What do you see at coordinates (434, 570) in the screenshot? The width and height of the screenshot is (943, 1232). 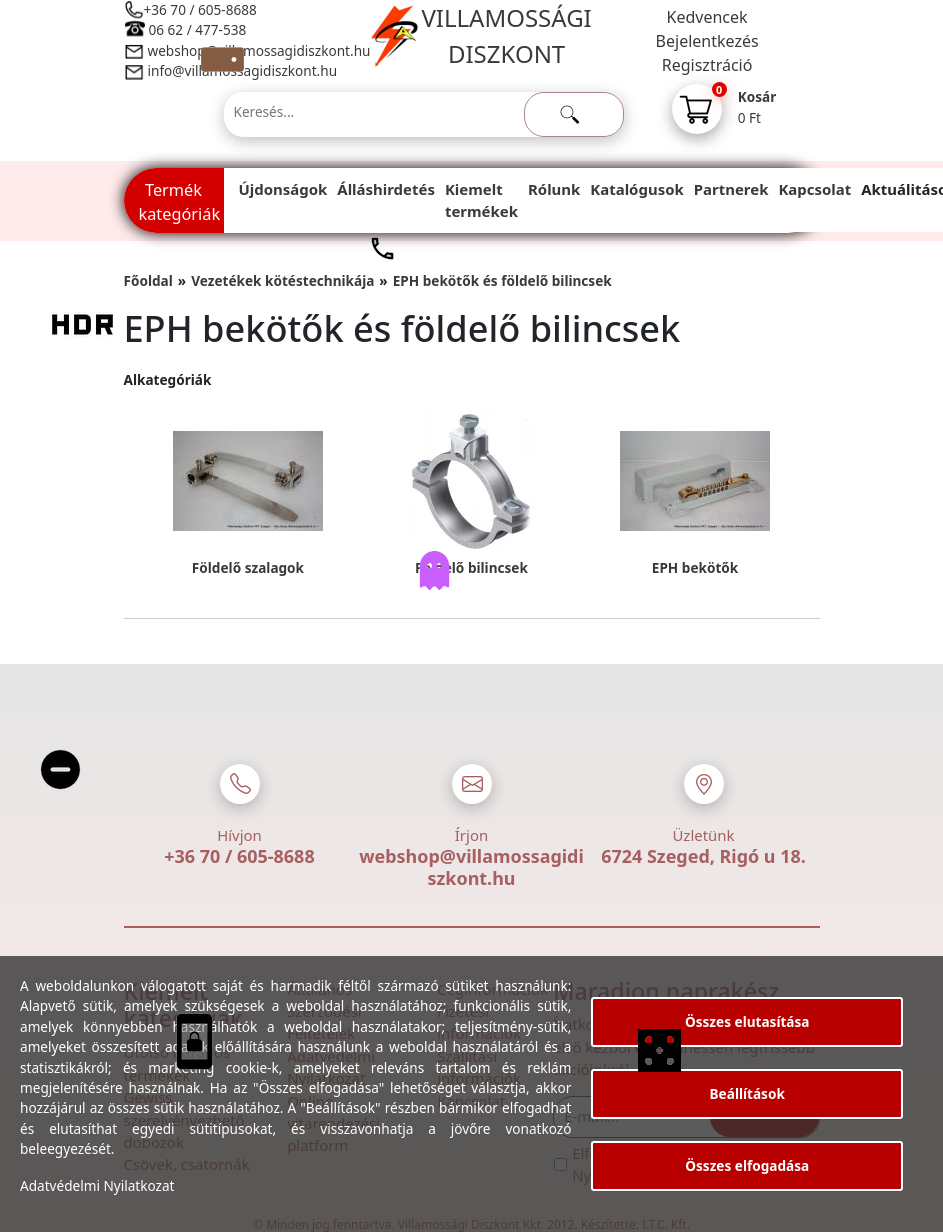 I see `toggle ghost mode or invisible status` at bounding box center [434, 570].